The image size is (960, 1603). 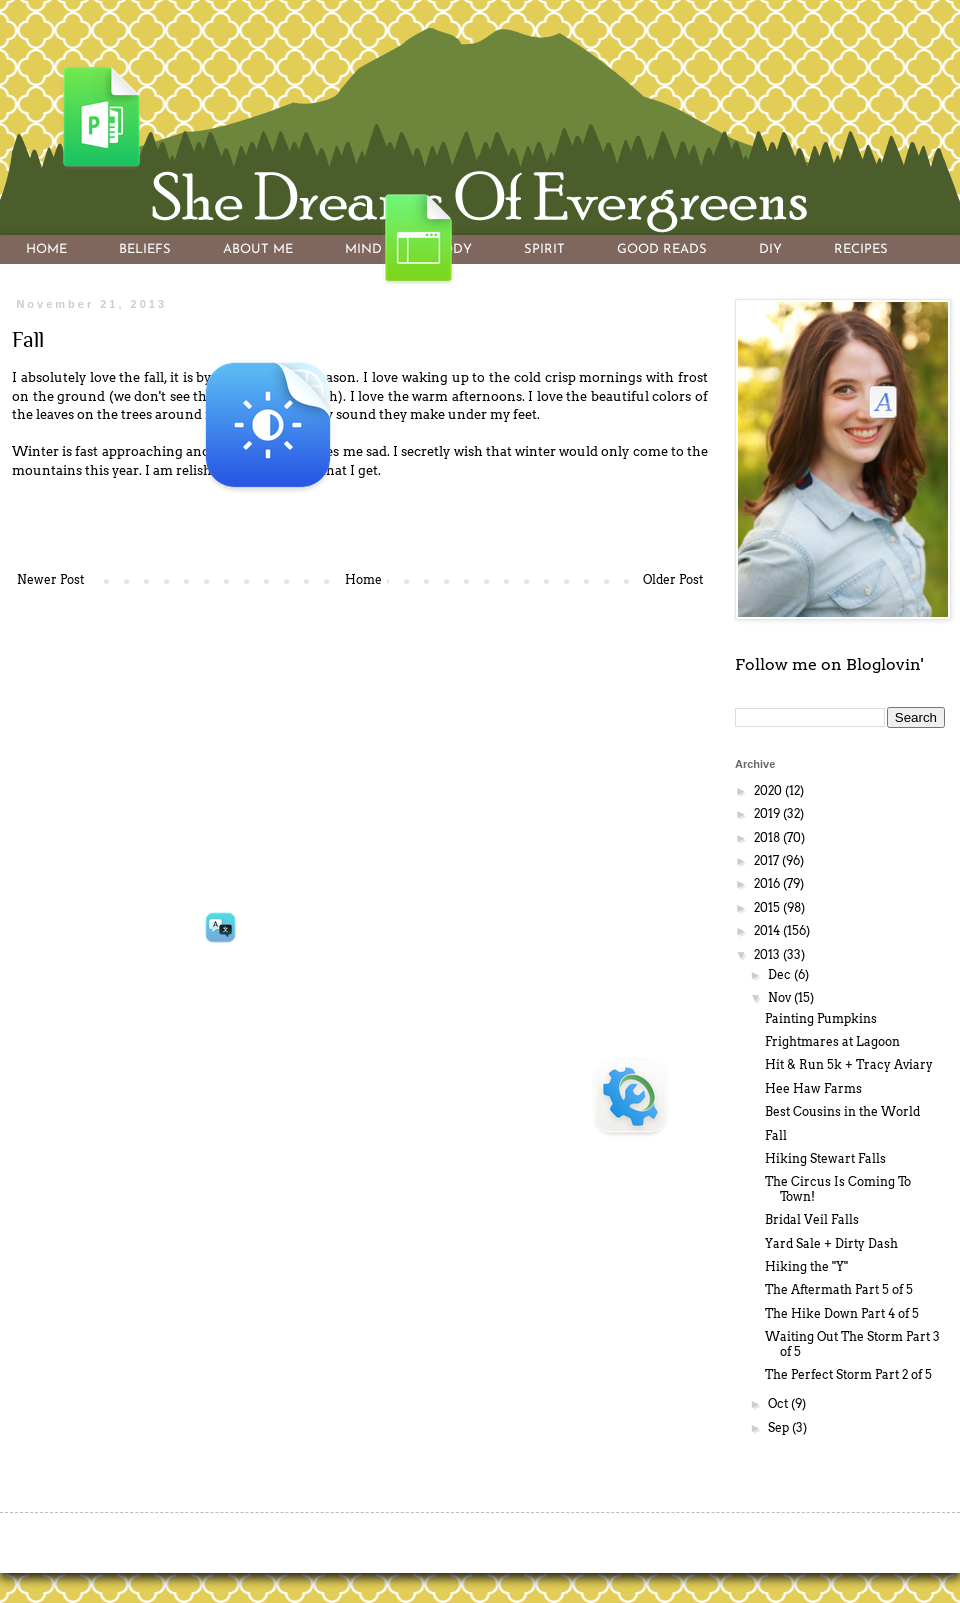 What do you see at coordinates (220, 927) in the screenshot?
I see `open the translate app` at bounding box center [220, 927].